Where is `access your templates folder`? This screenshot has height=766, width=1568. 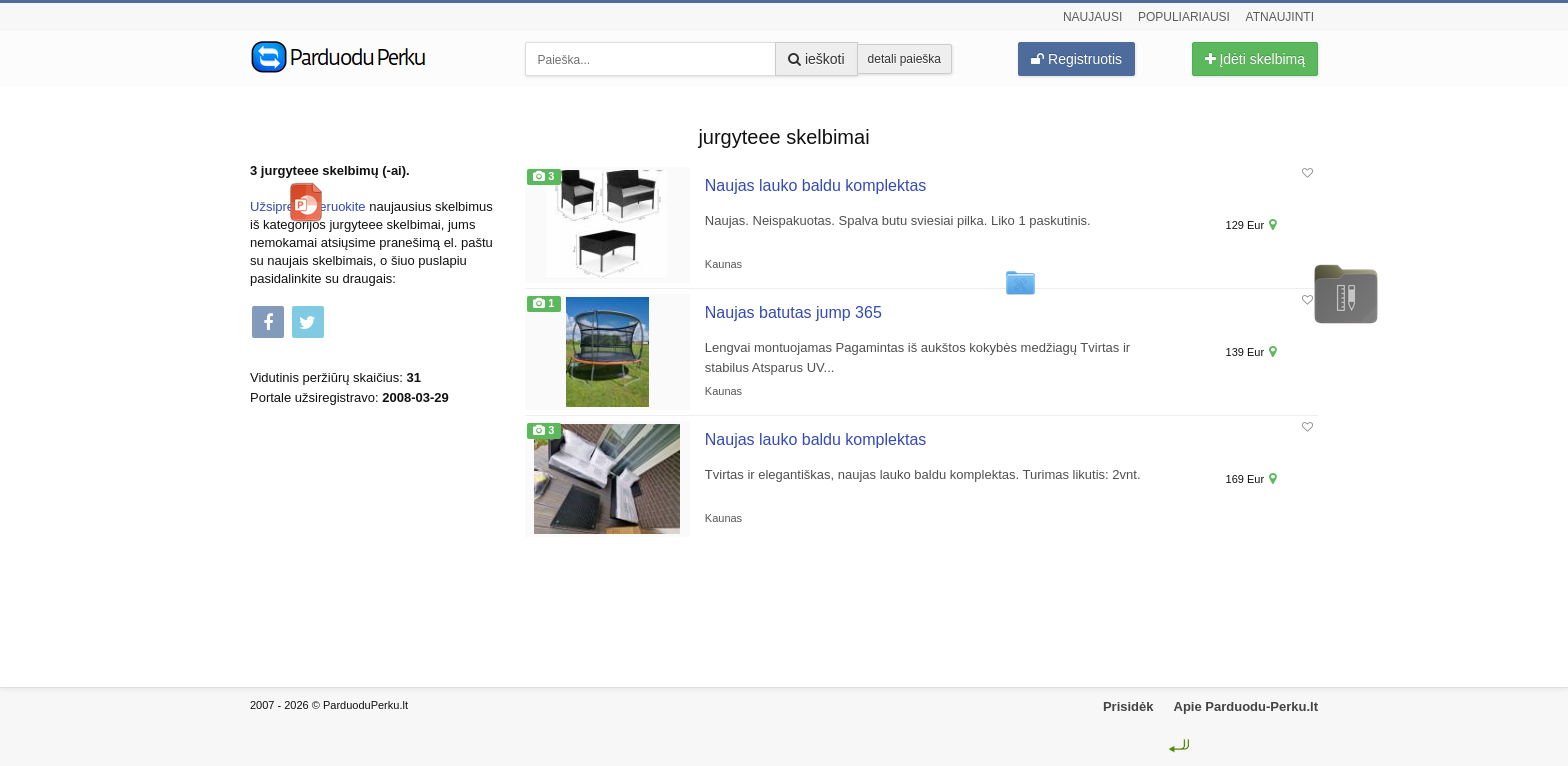
access your templates folder is located at coordinates (1346, 294).